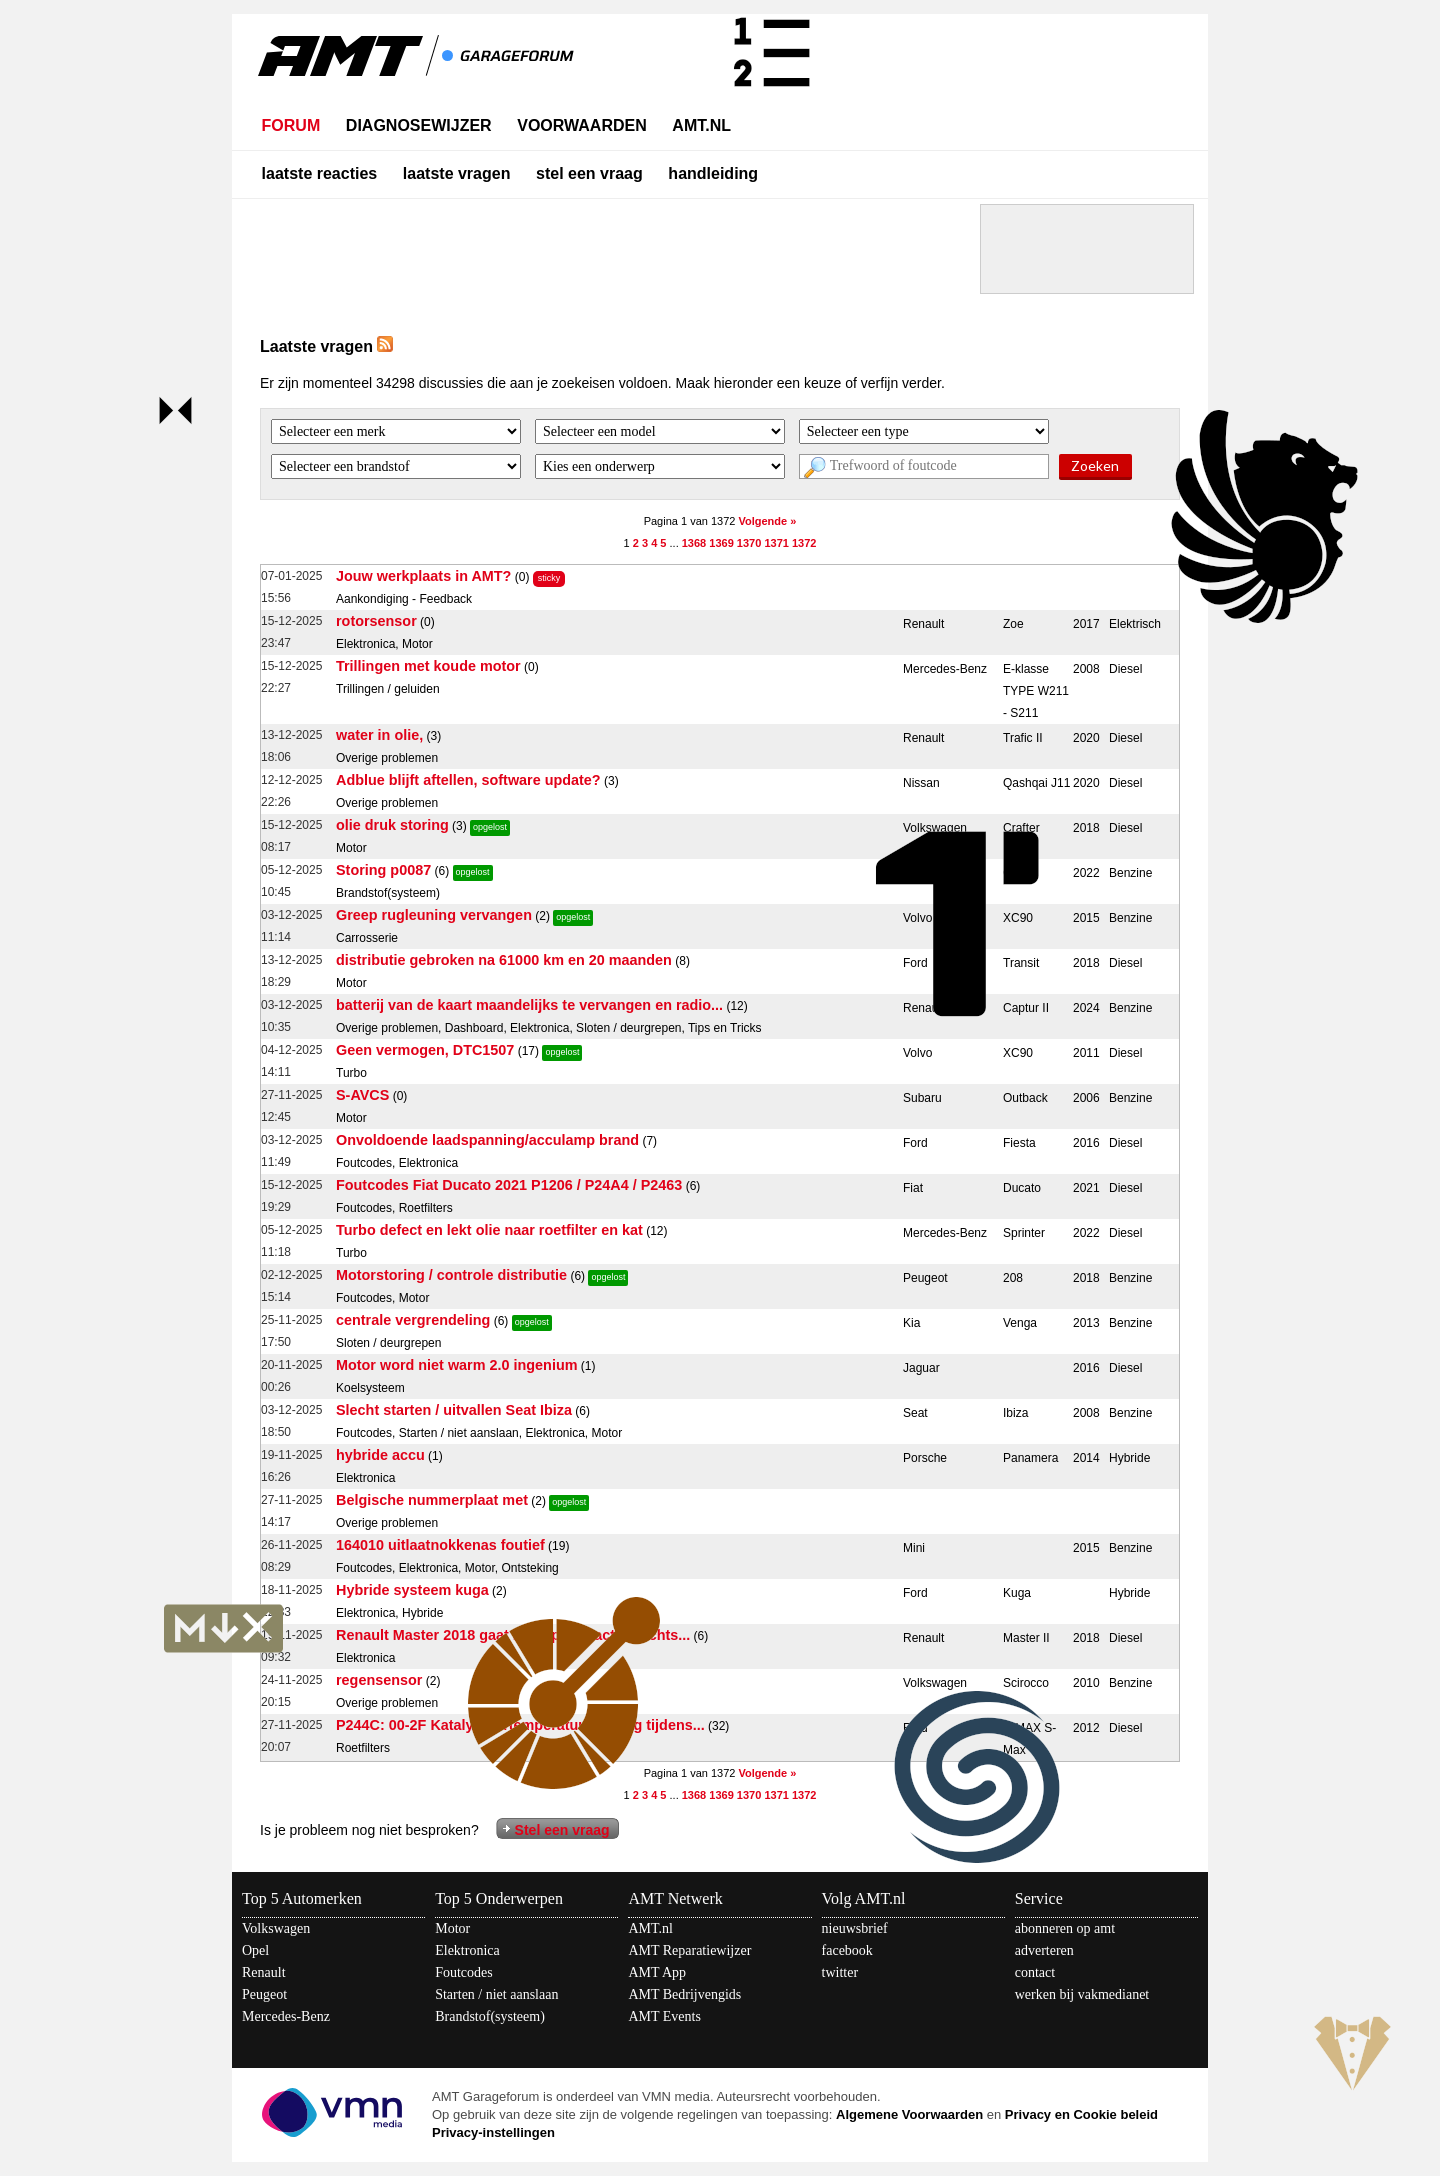 The height and width of the screenshot is (2176, 1440). I want to click on Laravel Nova administration panel logo, so click(977, 1777).